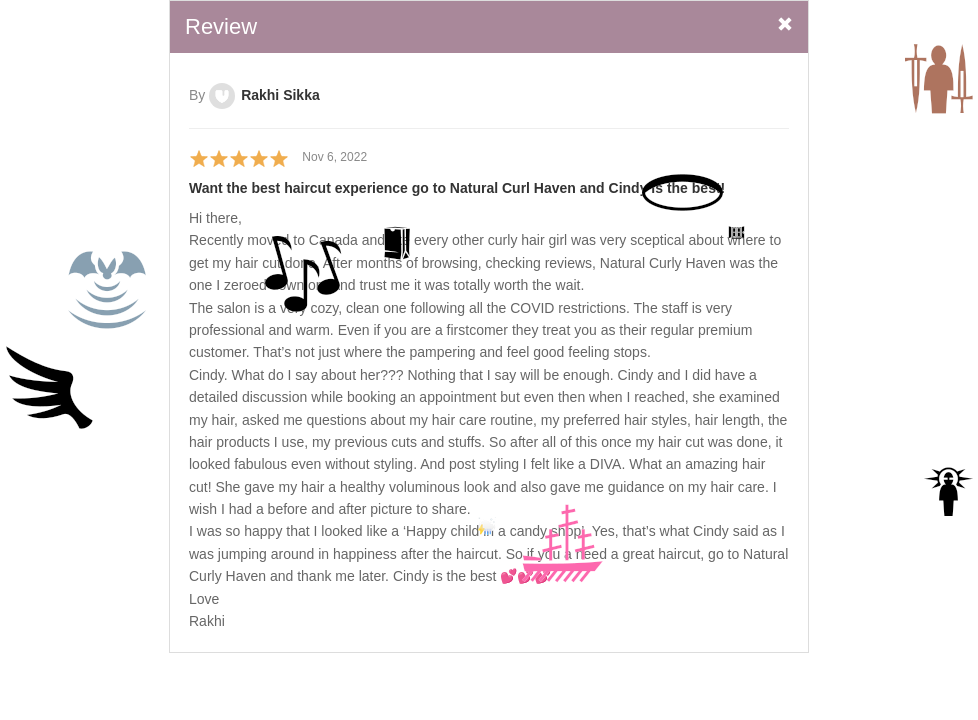 This screenshot has height=720, width=978. I want to click on indicates nighttime thunderstorm conditions, so click(487, 526).